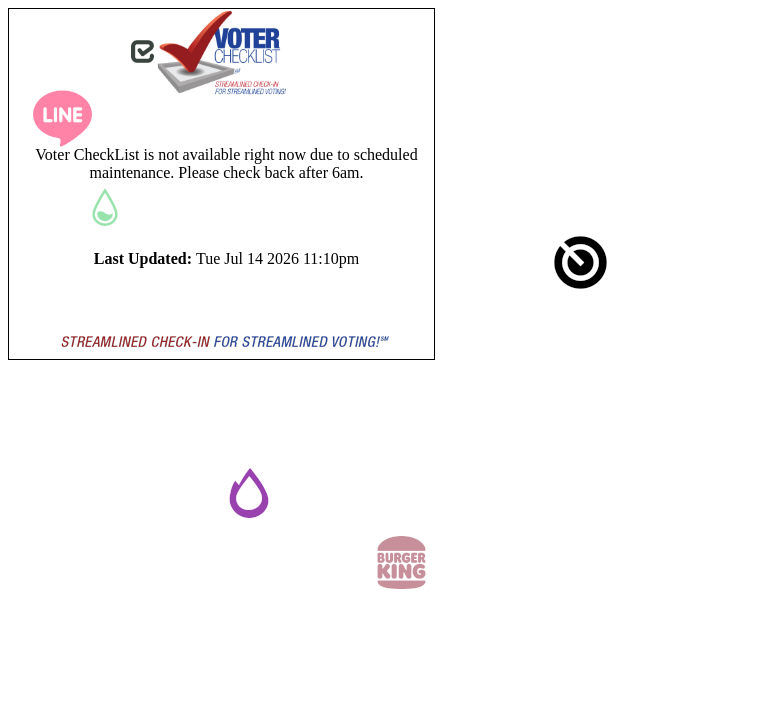 This screenshot has width=768, height=720. I want to click on open LINE messaging app, so click(62, 118).